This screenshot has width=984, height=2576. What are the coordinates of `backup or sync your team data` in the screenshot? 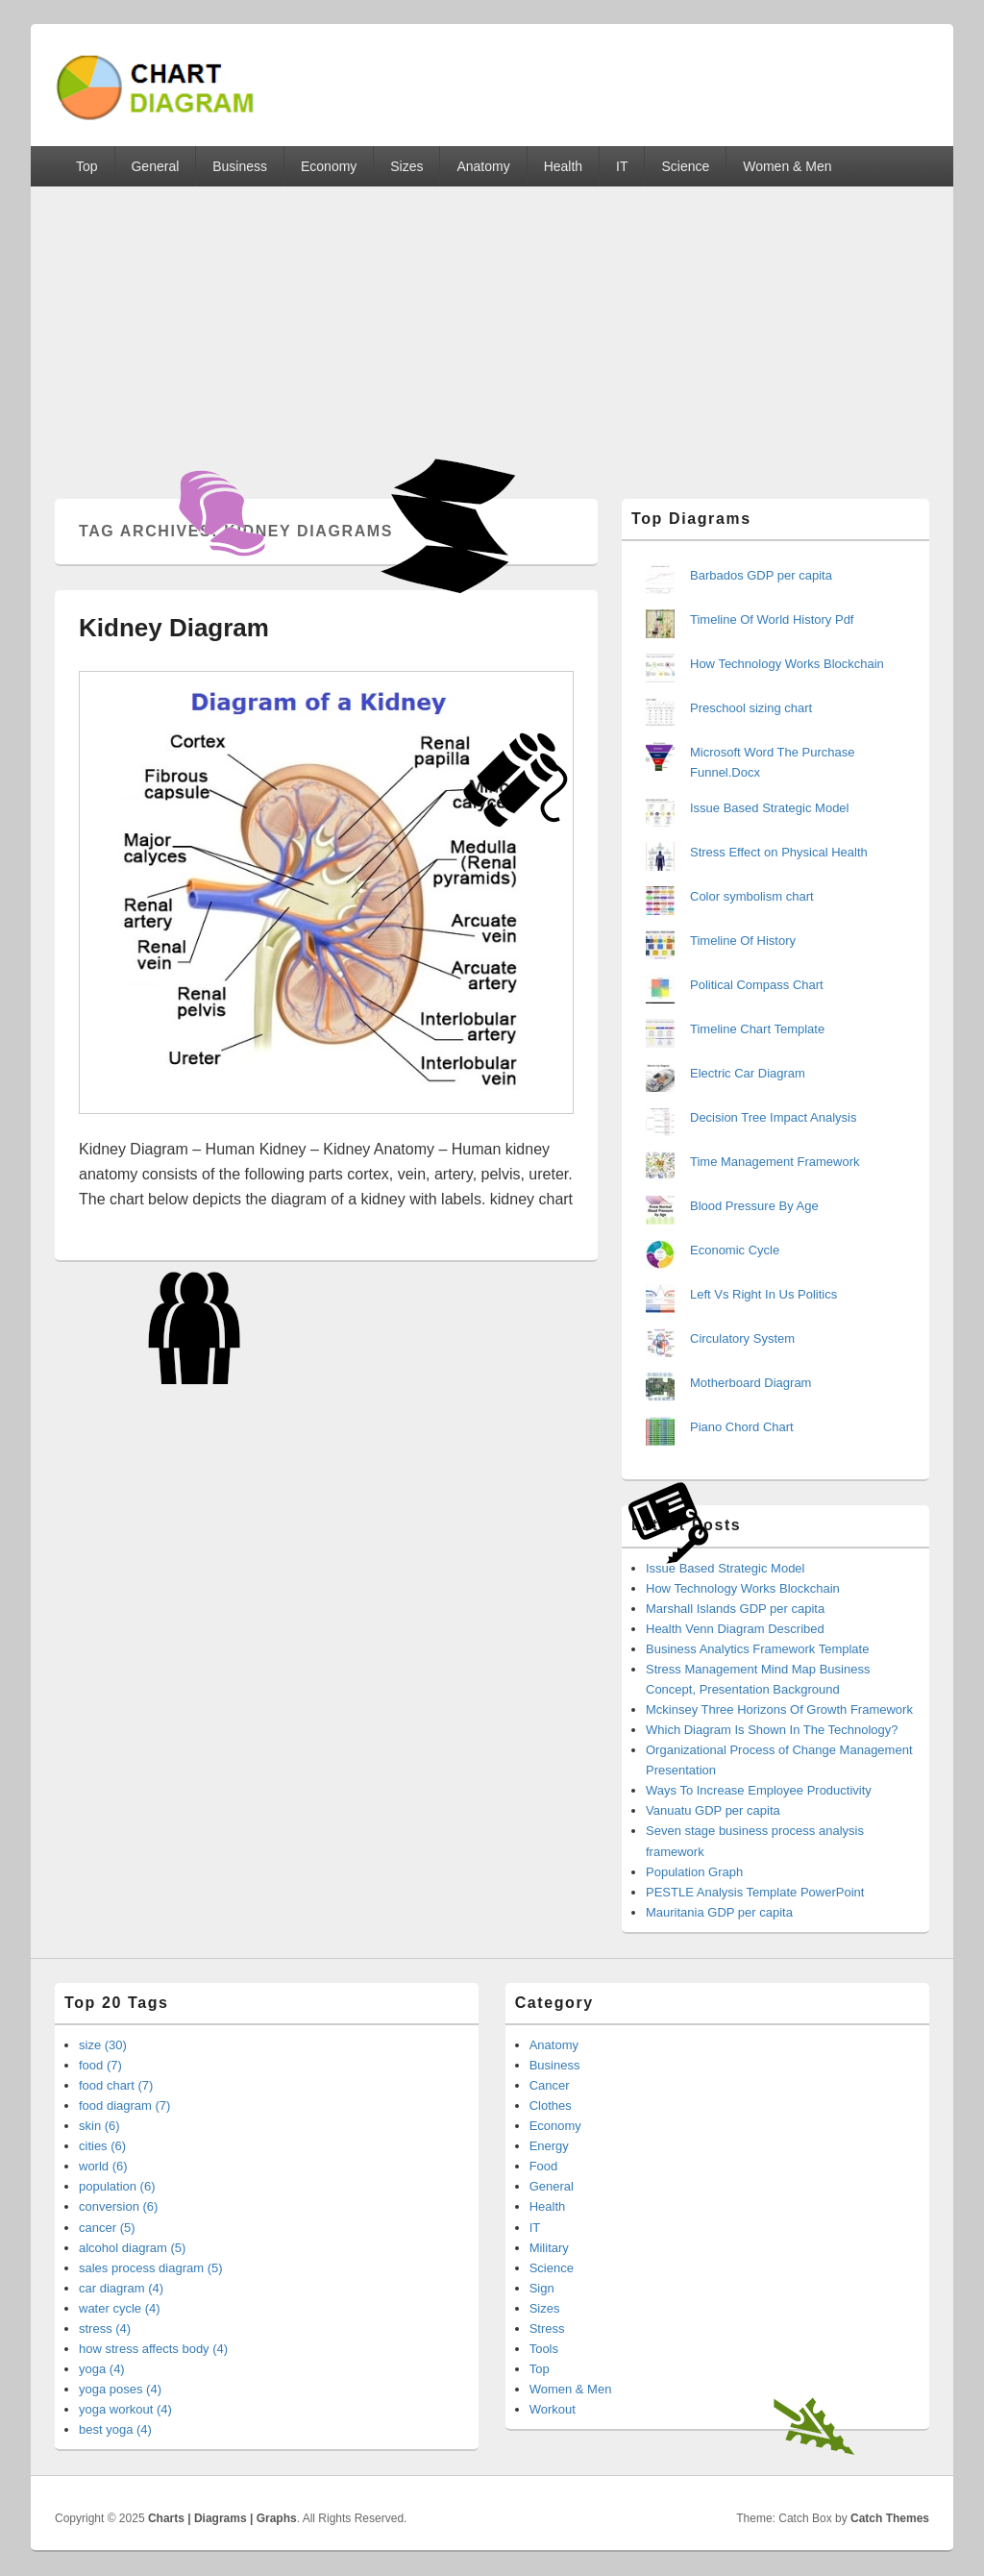 It's located at (194, 1327).